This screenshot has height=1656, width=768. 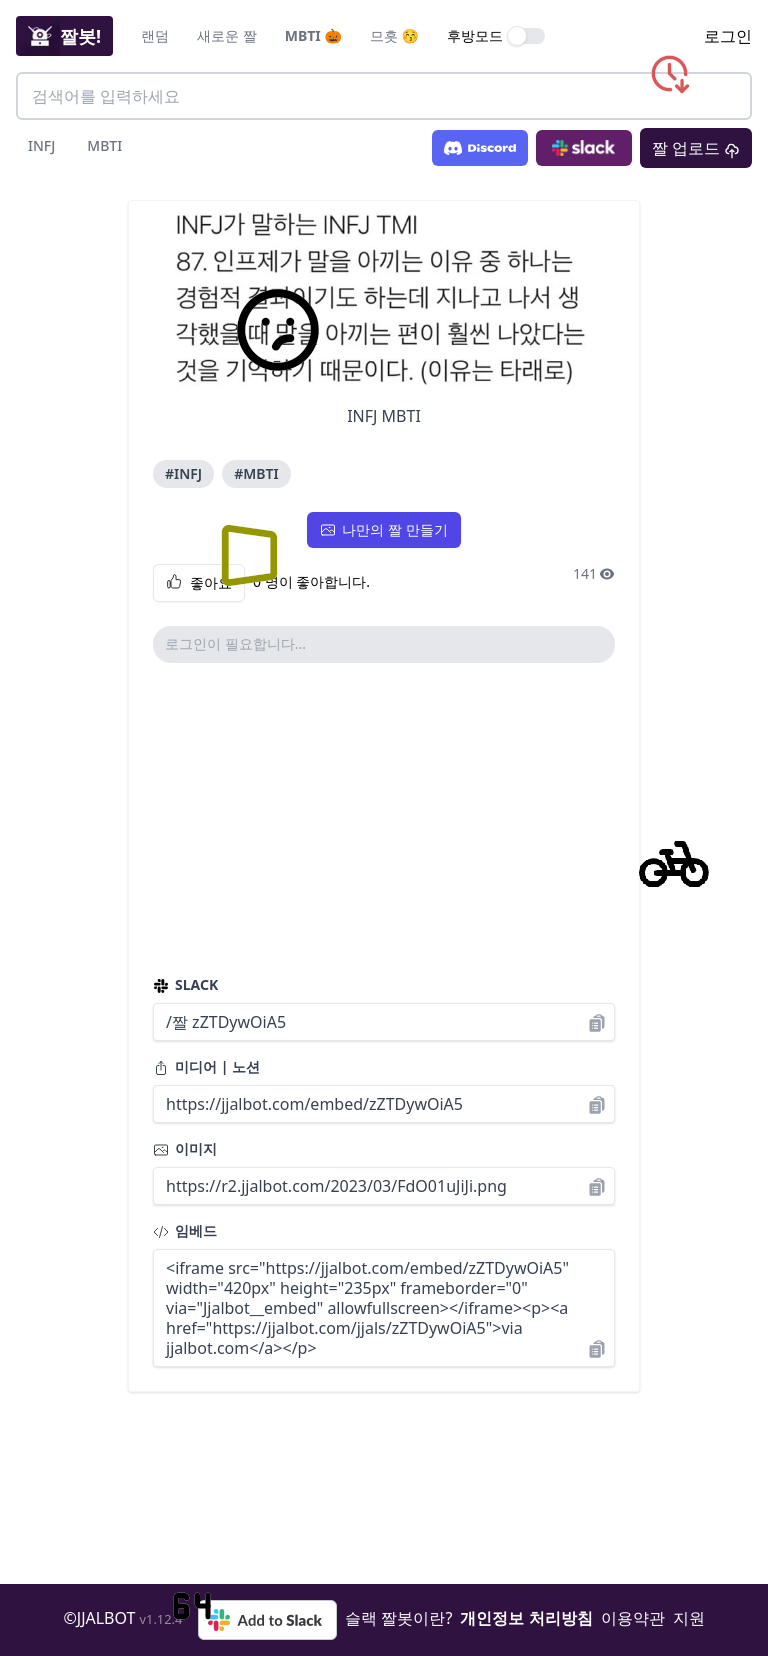 I want to click on indicates a 64-bit system or application, so click(x=192, y=1606).